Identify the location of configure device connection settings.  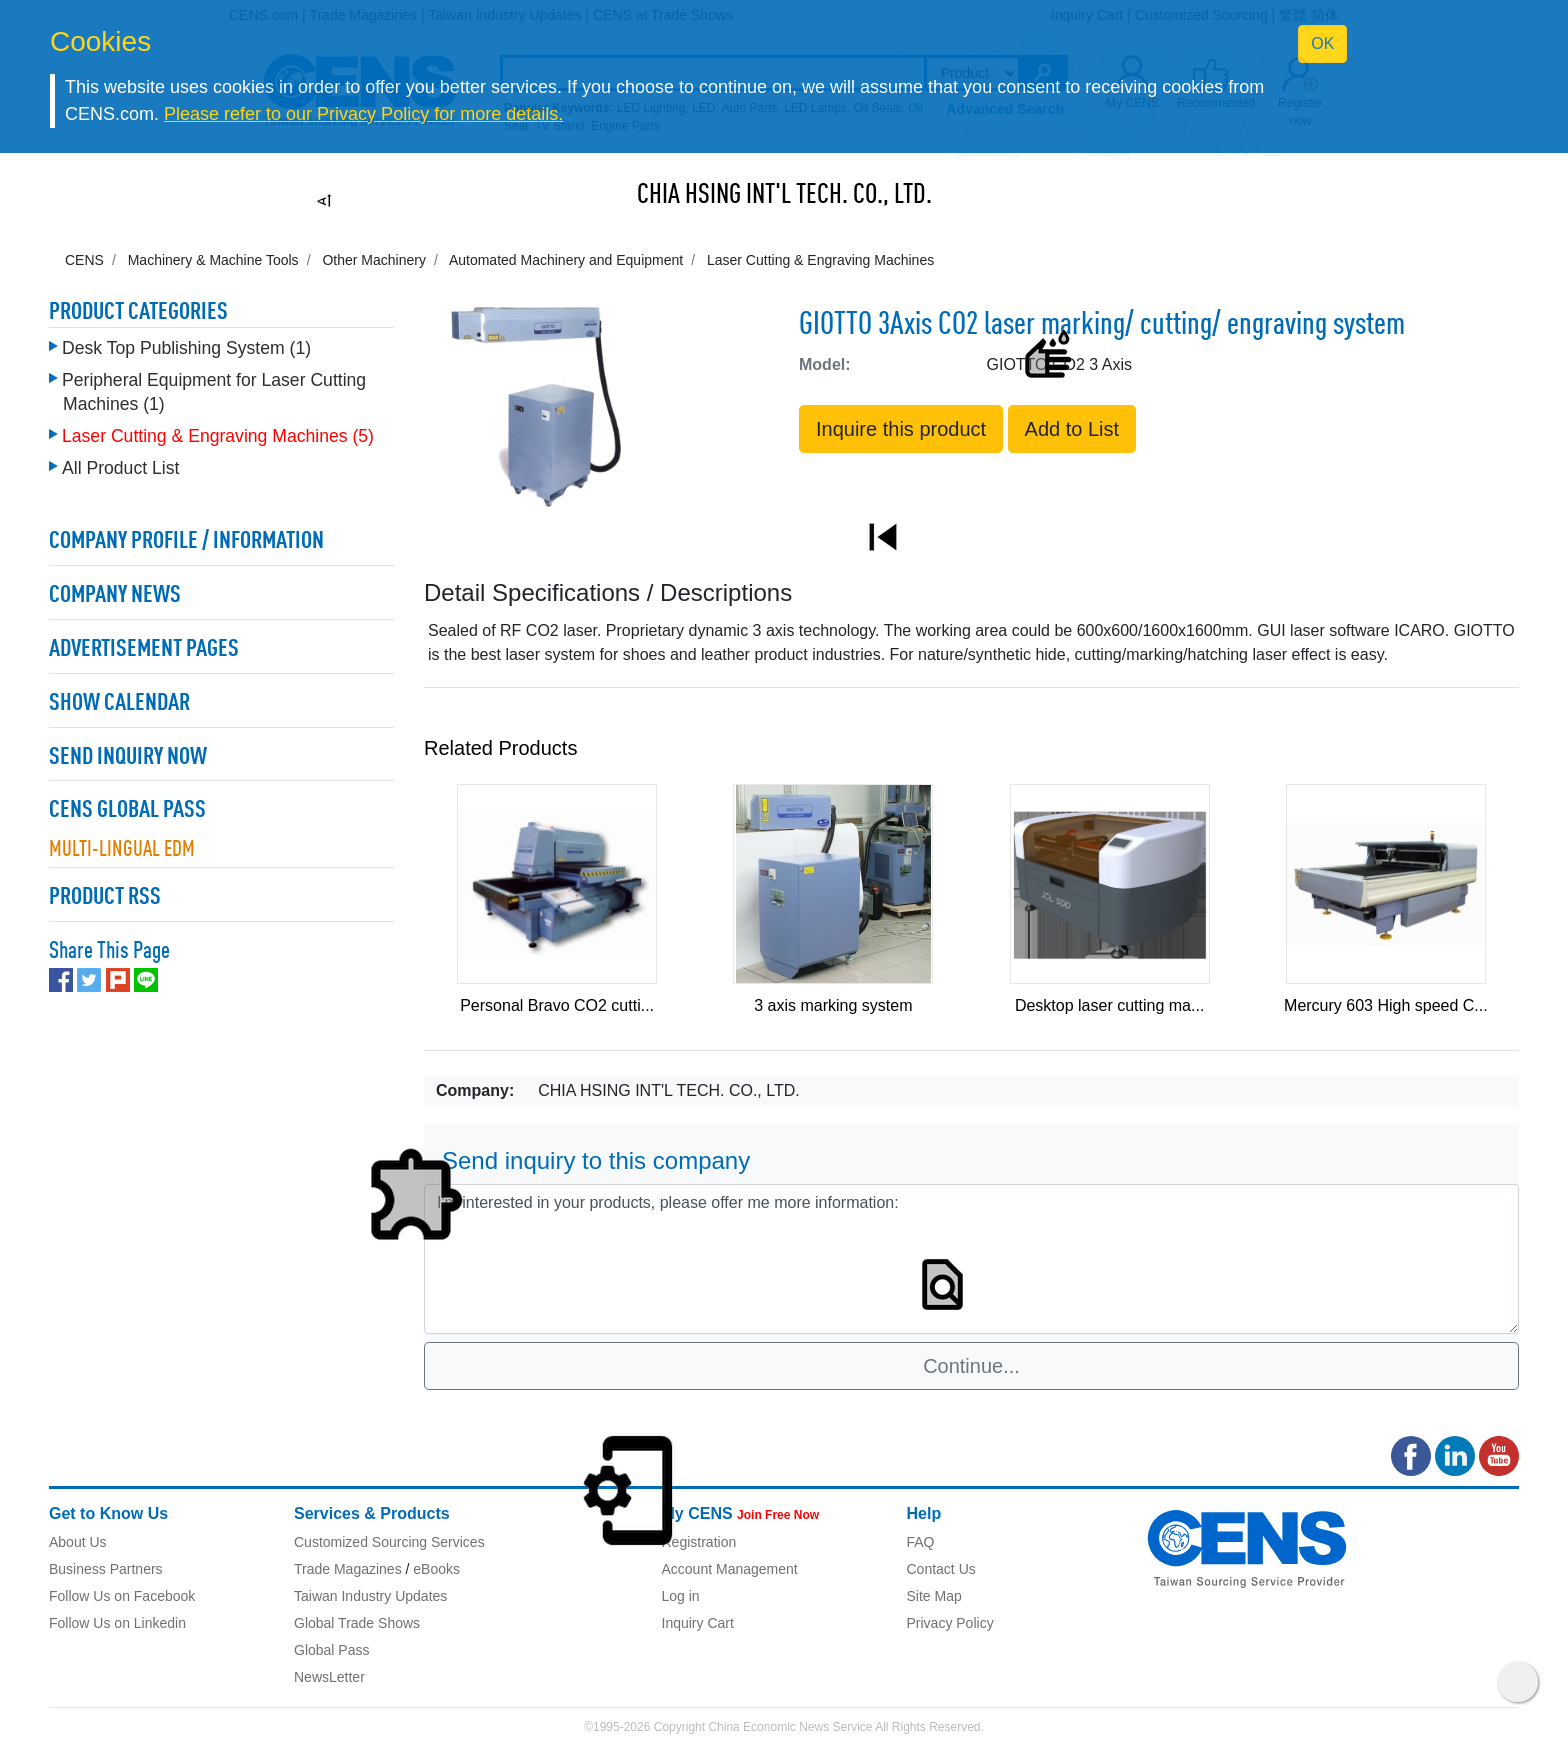
(627, 1490).